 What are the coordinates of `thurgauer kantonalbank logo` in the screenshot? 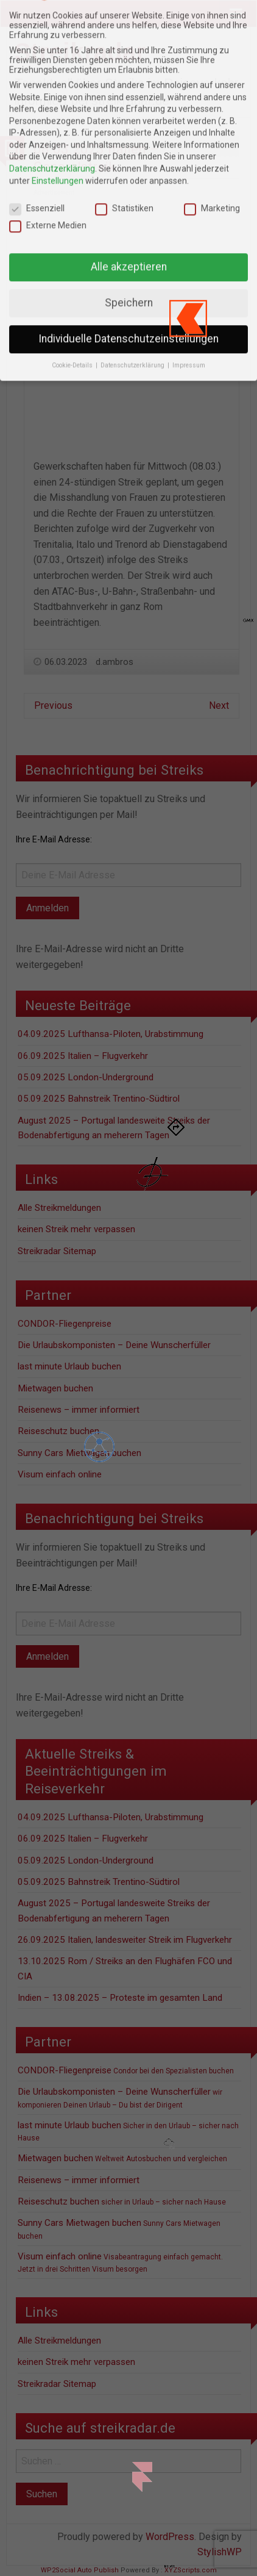 It's located at (188, 318).